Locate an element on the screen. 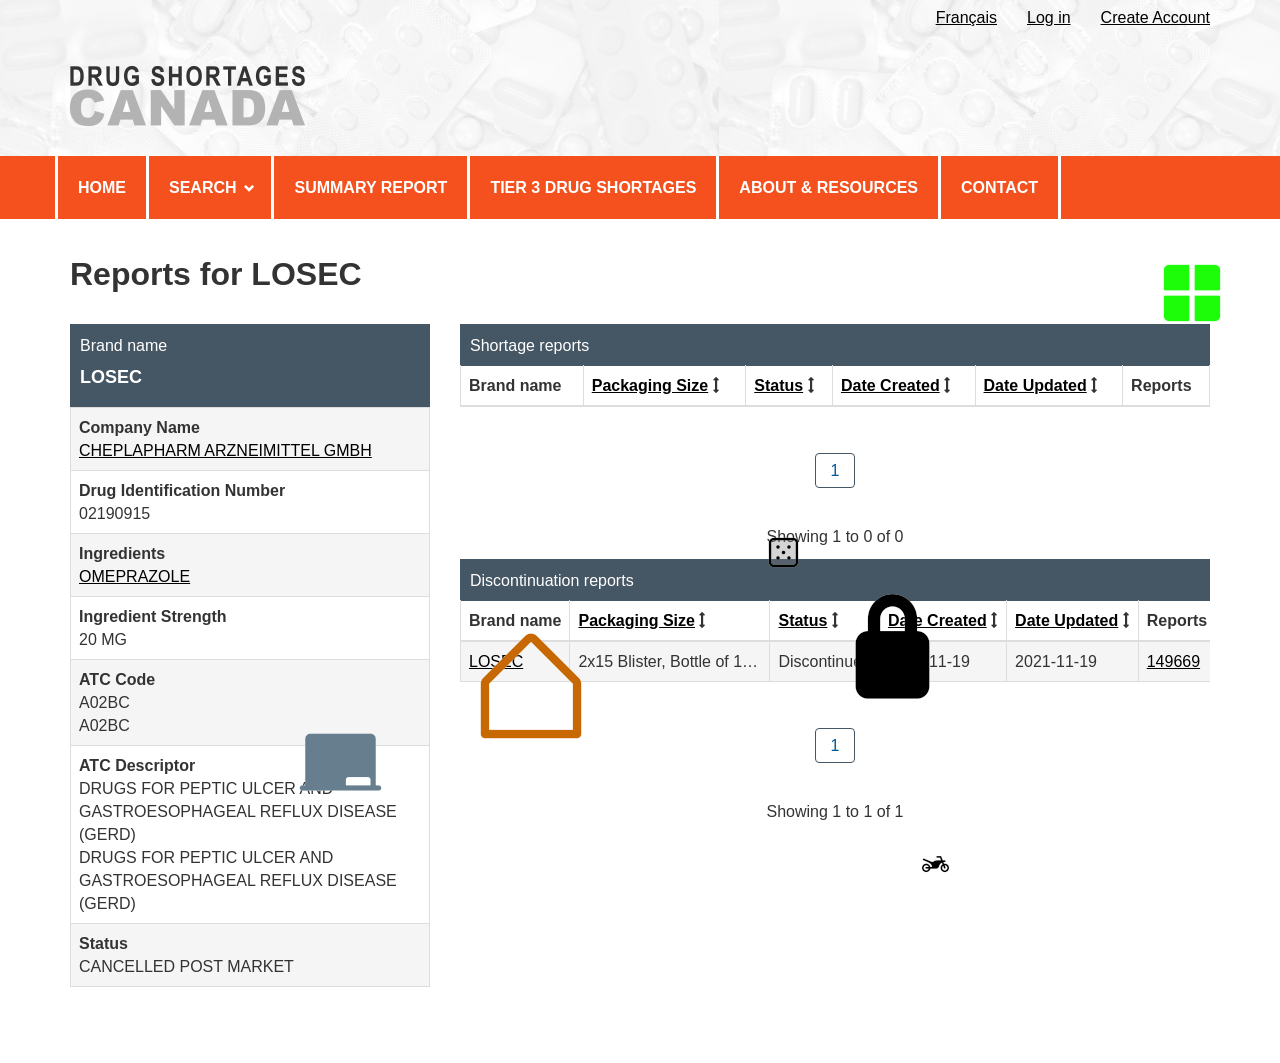 The width and height of the screenshot is (1280, 1063). navigate to home screen is located at coordinates (531, 688).